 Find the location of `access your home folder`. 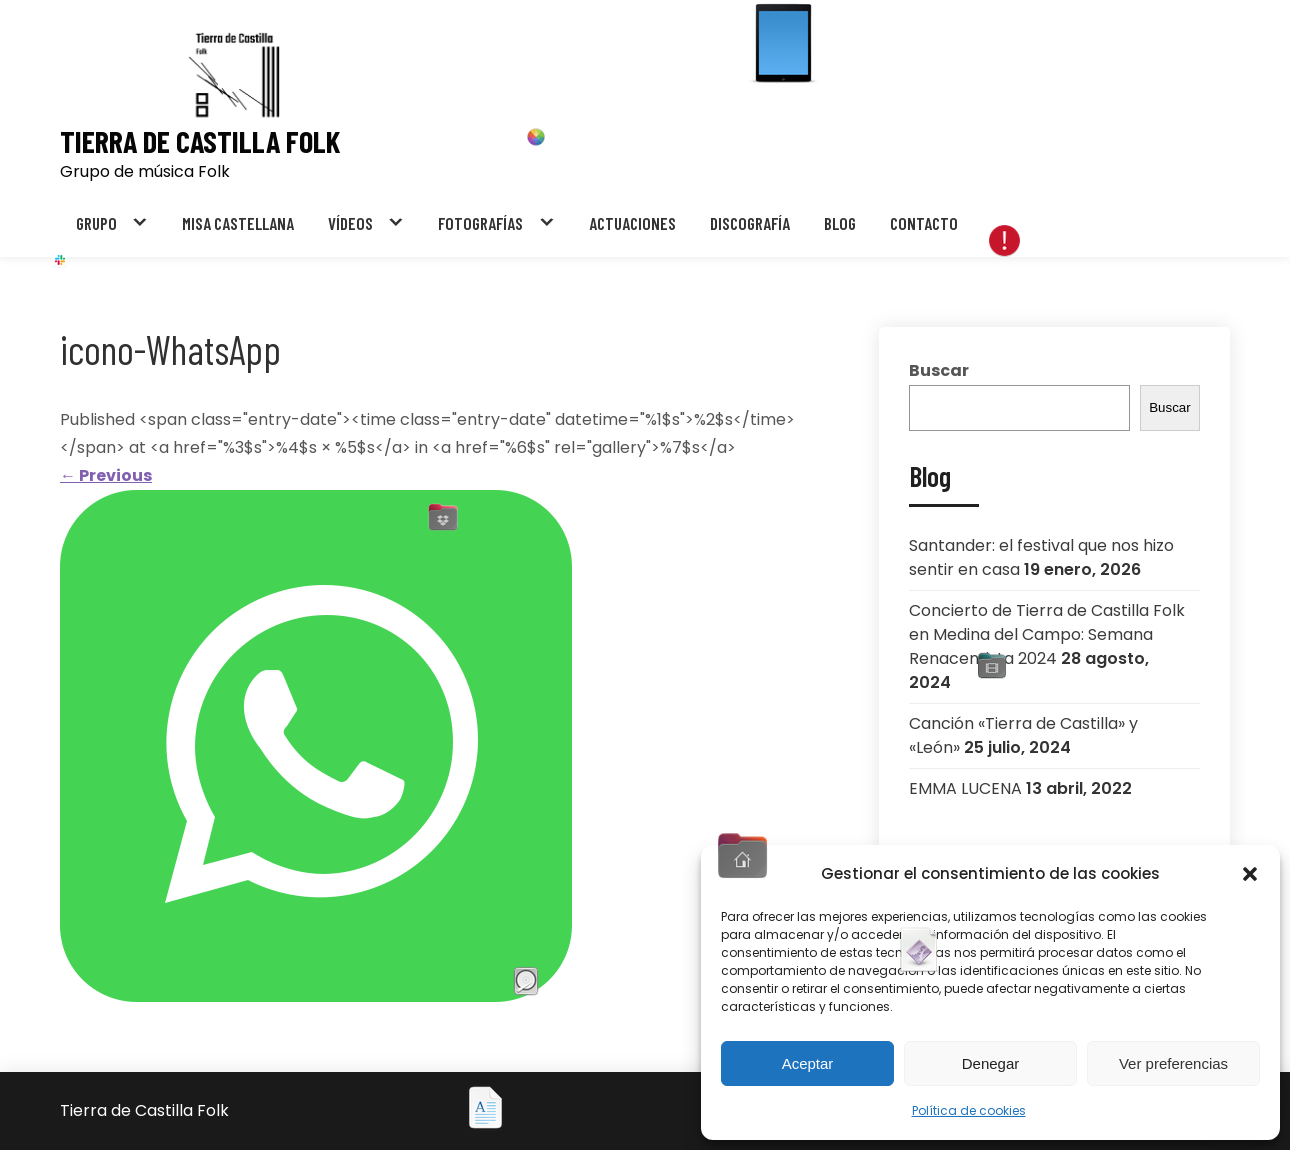

access your home folder is located at coordinates (742, 855).